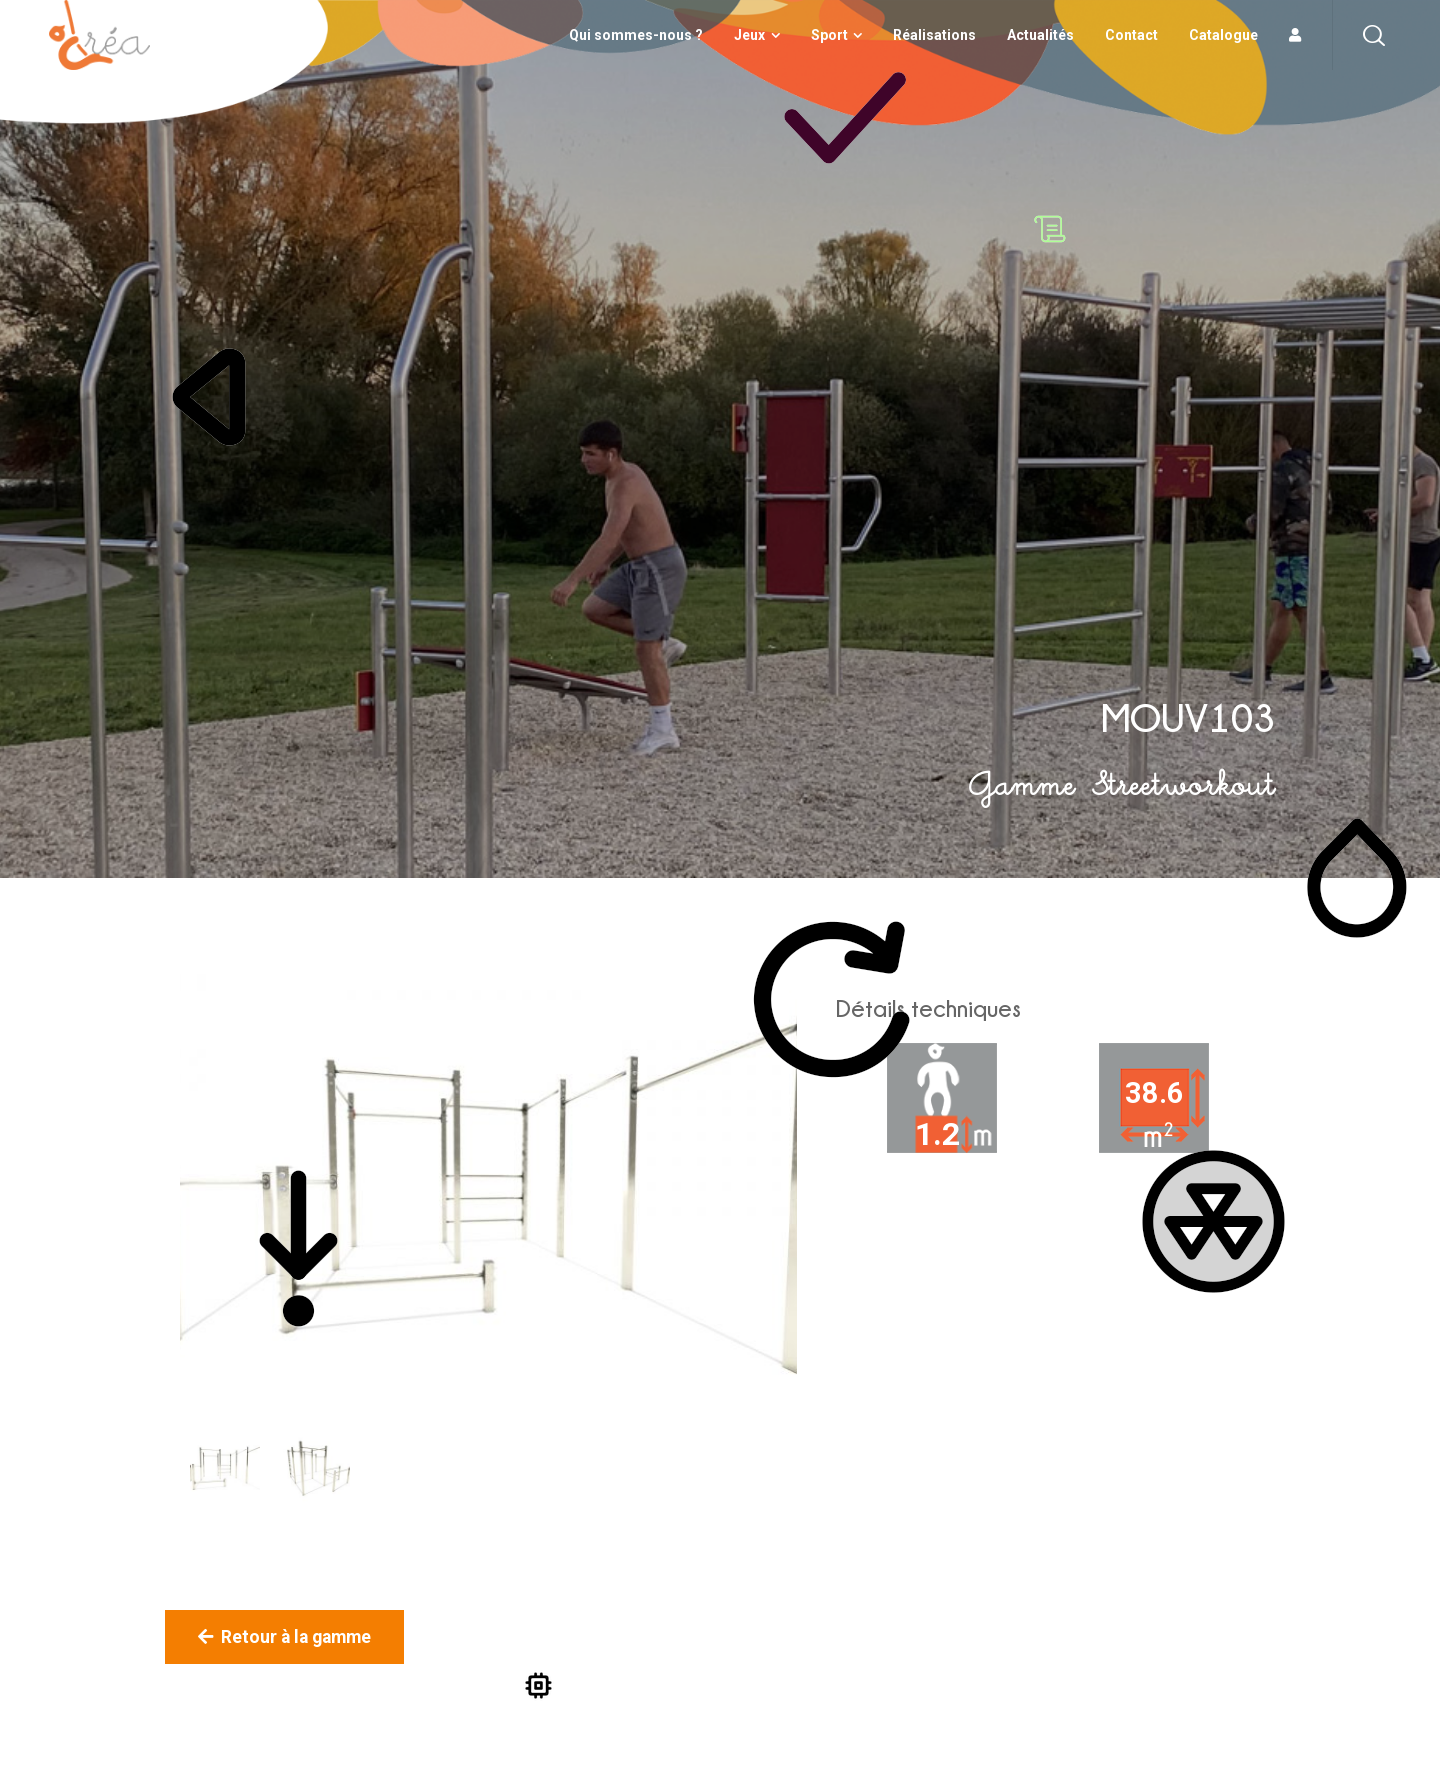 The image size is (1440, 1786). What do you see at coordinates (298, 1248) in the screenshot?
I see `step into function during debugging` at bounding box center [298, 1248].